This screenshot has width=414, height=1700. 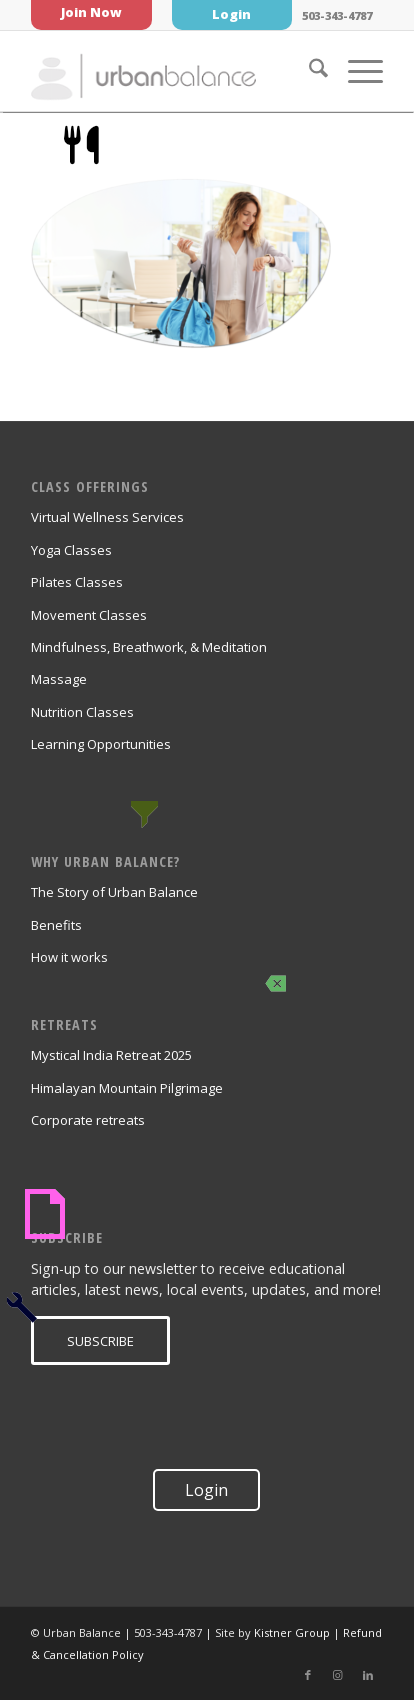 I want to click on access food and dining options, so click(x=82, y=145).